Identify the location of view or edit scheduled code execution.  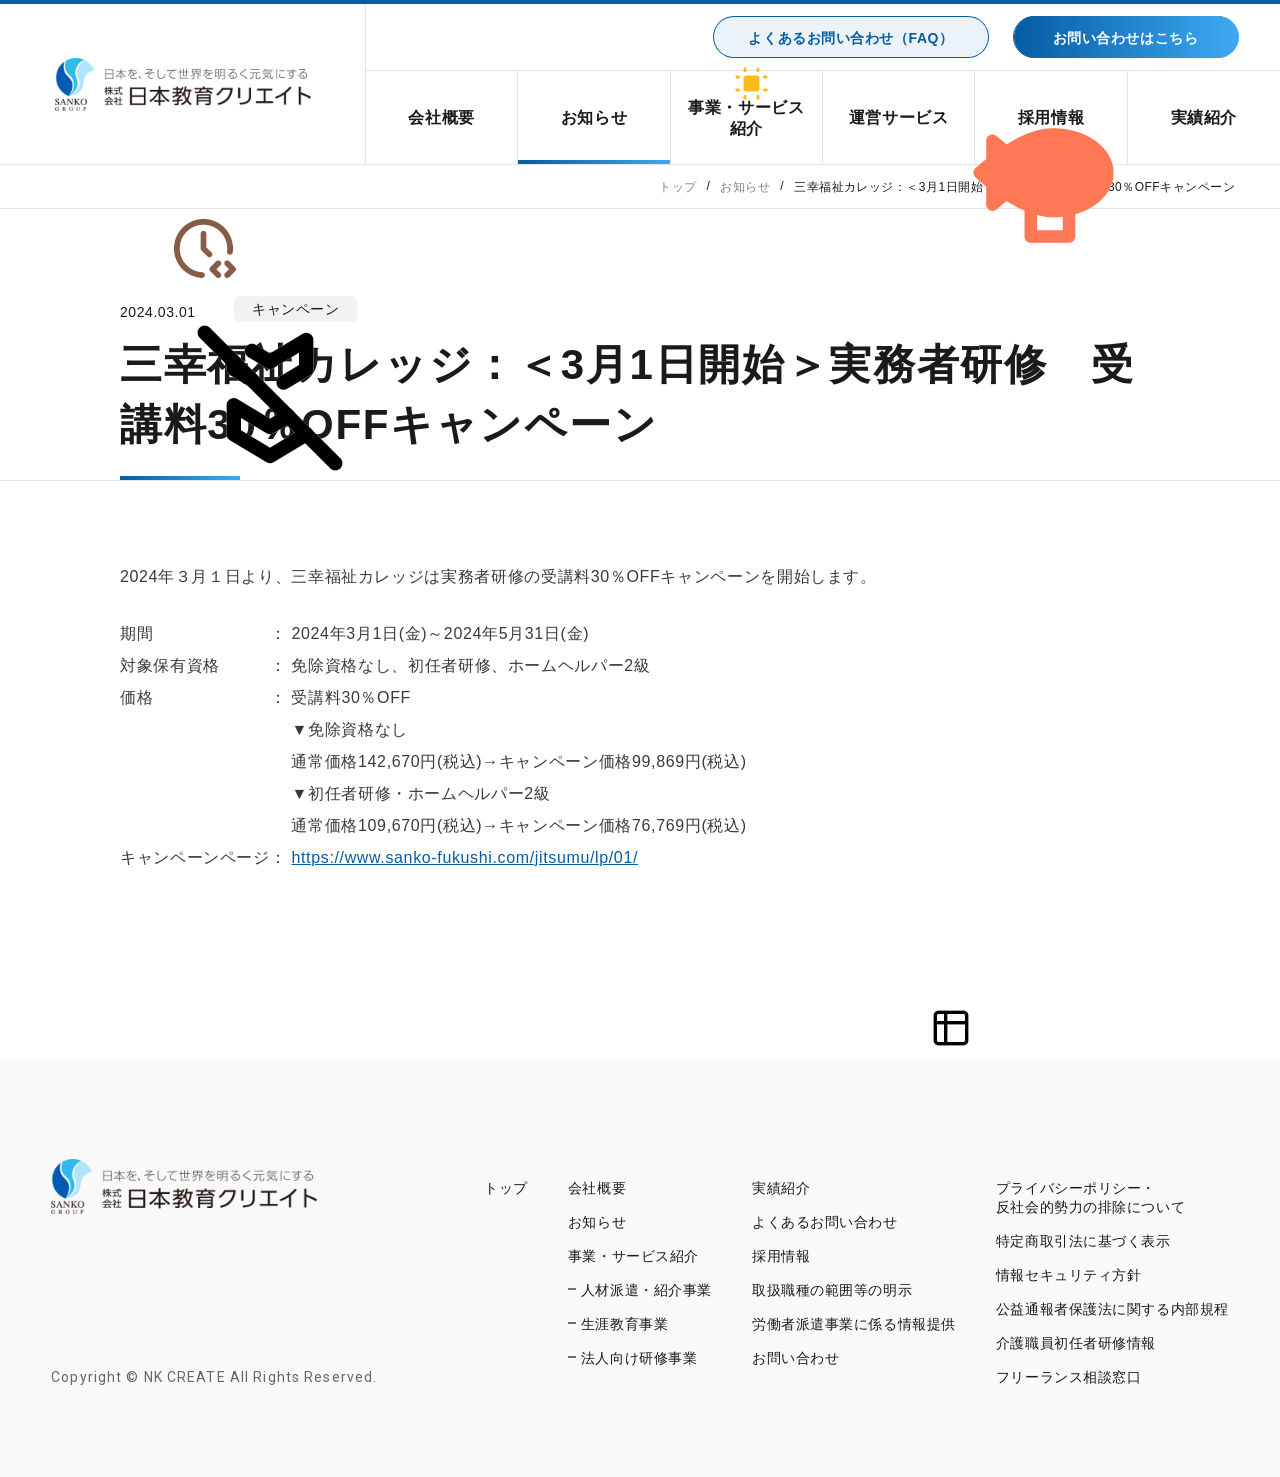
(203, 248).